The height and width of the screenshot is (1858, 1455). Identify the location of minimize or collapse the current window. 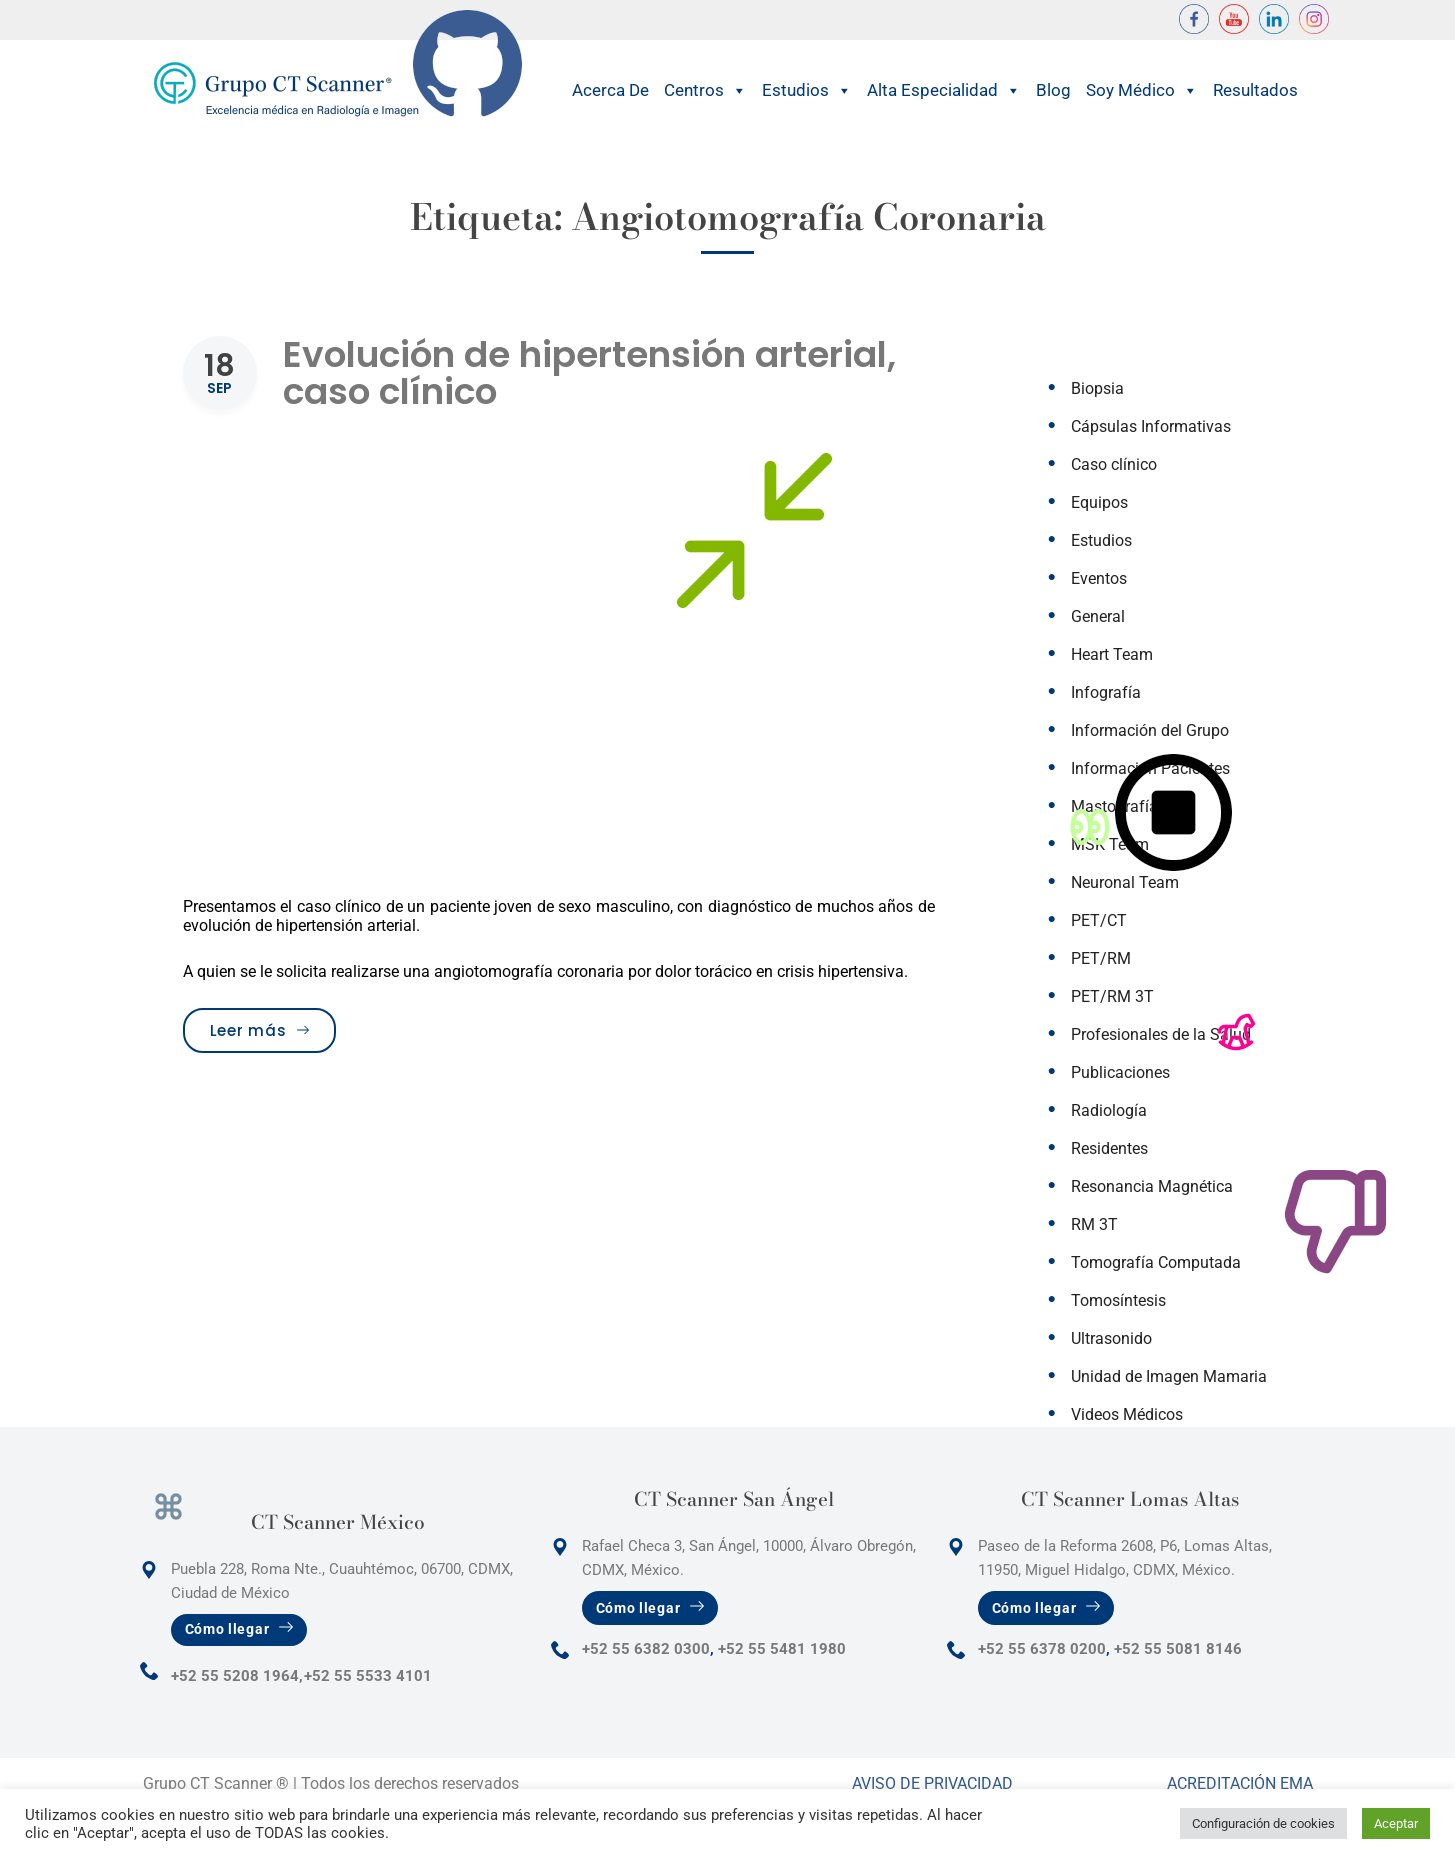
(754, 530).